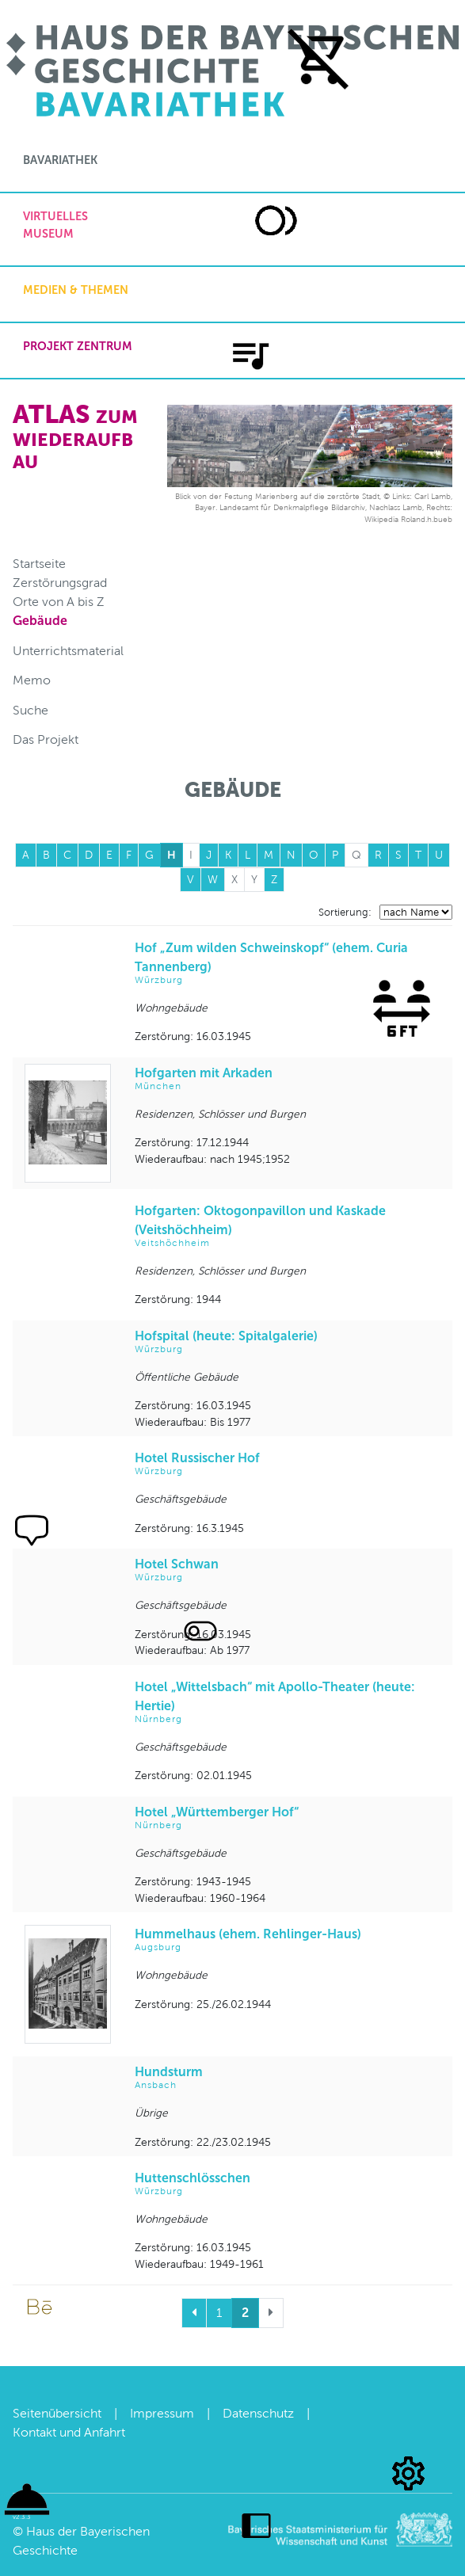 The image size is (465, 2576). What do you see at coordinates (200, 1631) in the screenshot?
I see `toggle switch in off position` at bounding box center [200, 1631].